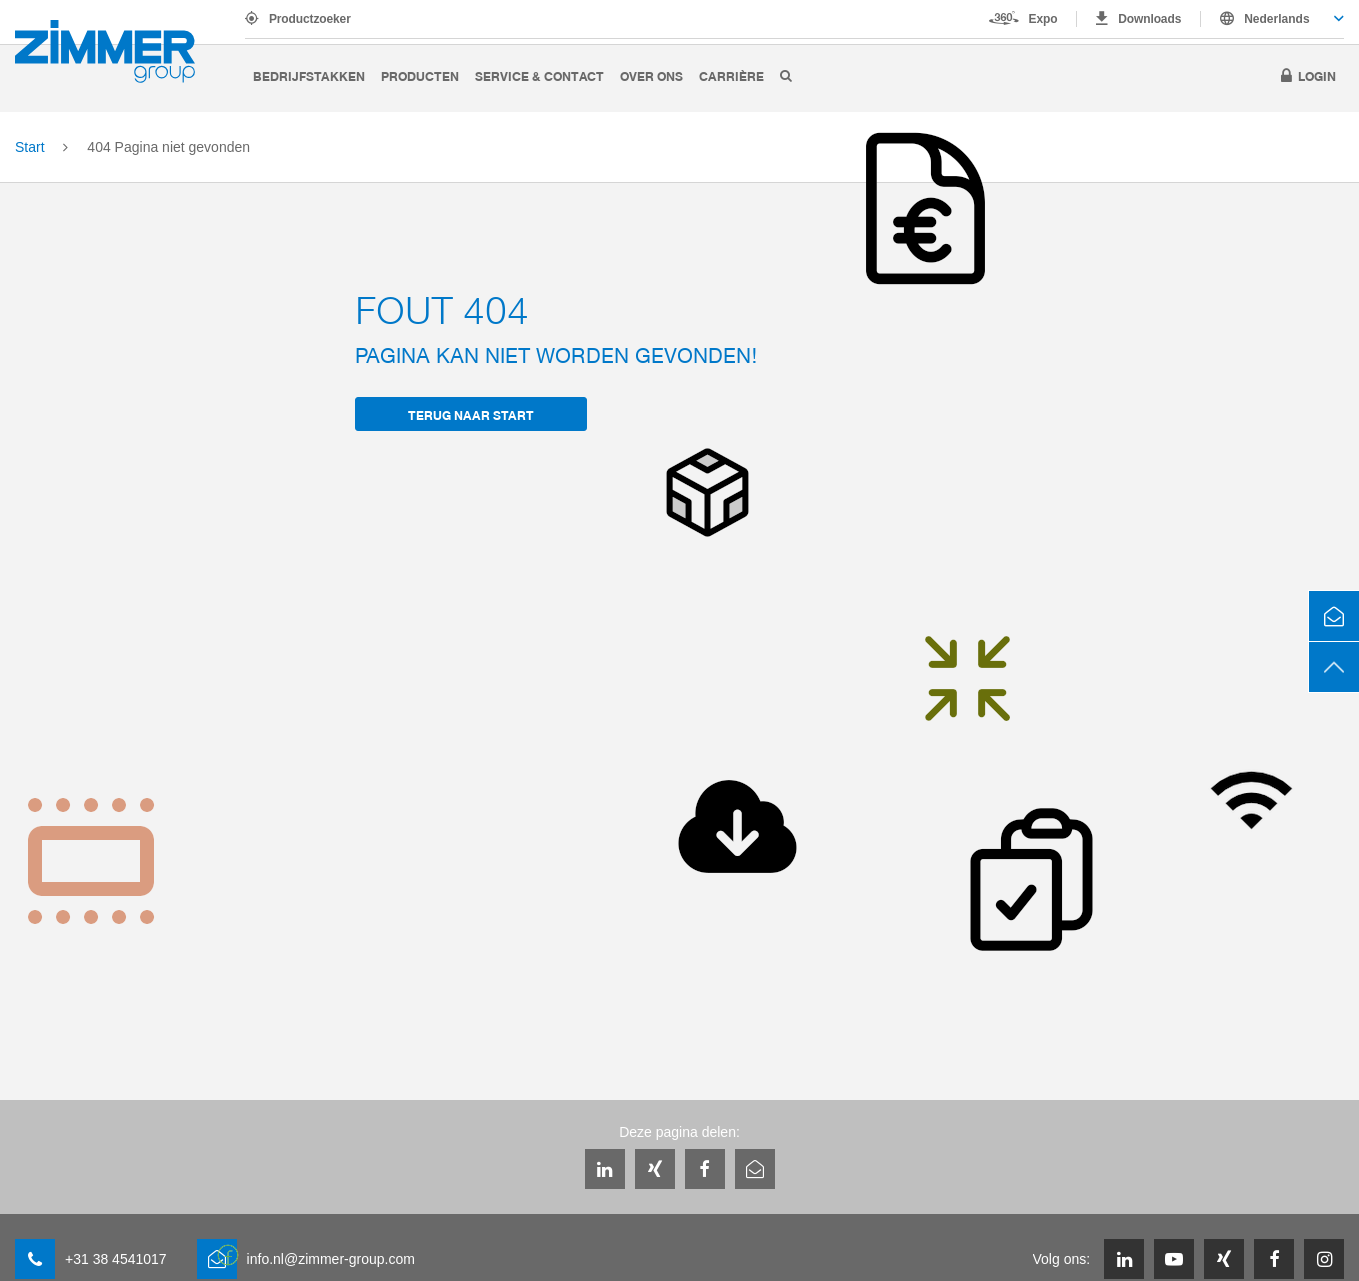 The width and height of the screenshot is (1359, 1281). Describe the element at coordinates (925, 208) in the screenshot. I see `view euro invoice or financial document` at that location.